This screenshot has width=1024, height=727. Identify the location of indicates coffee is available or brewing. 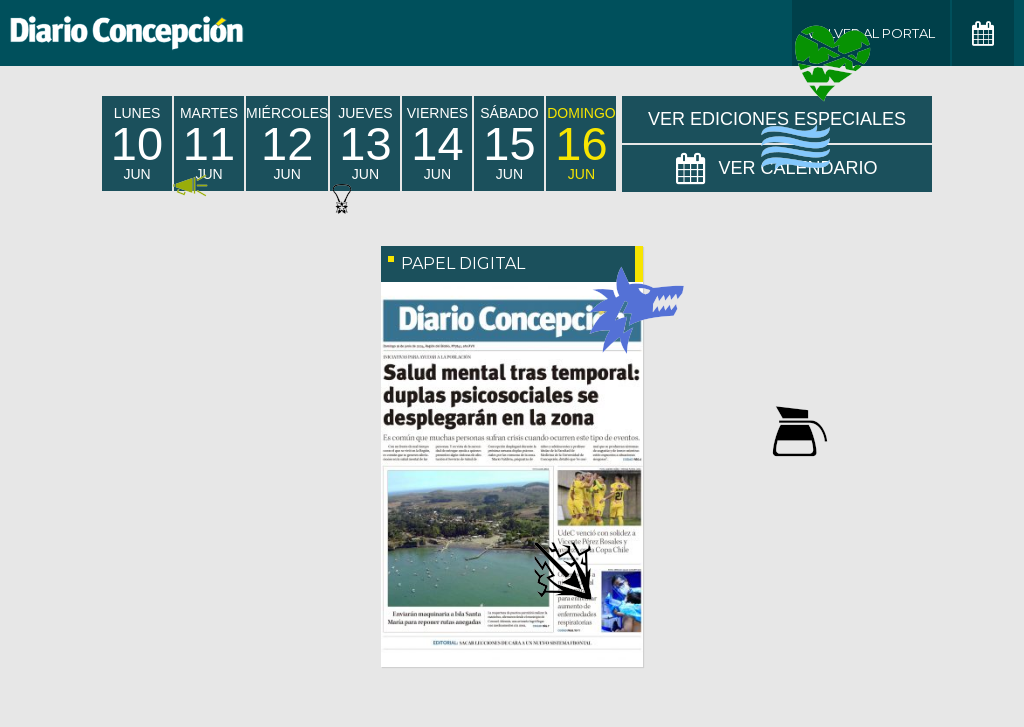
(800, 431).